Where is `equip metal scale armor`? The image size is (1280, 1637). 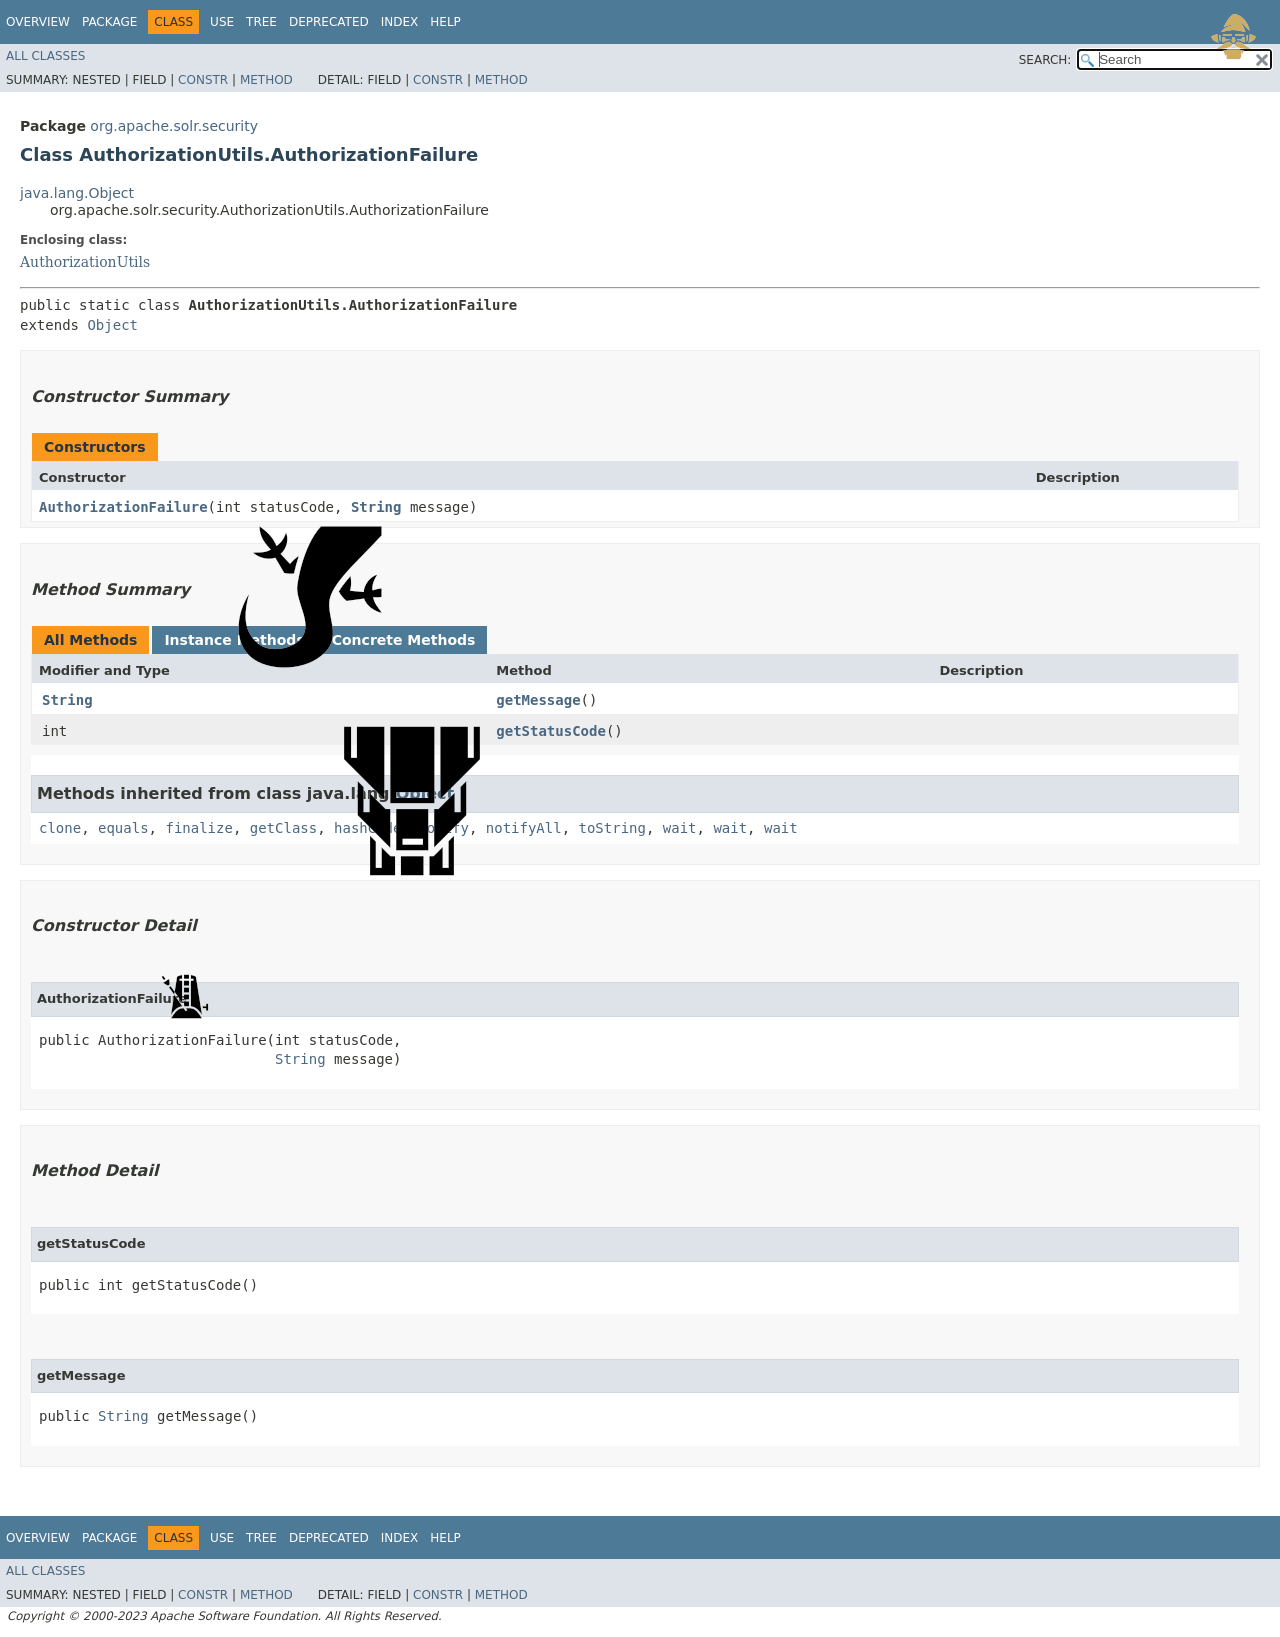 equip metal scale armor is located at coordinates (412, 801).